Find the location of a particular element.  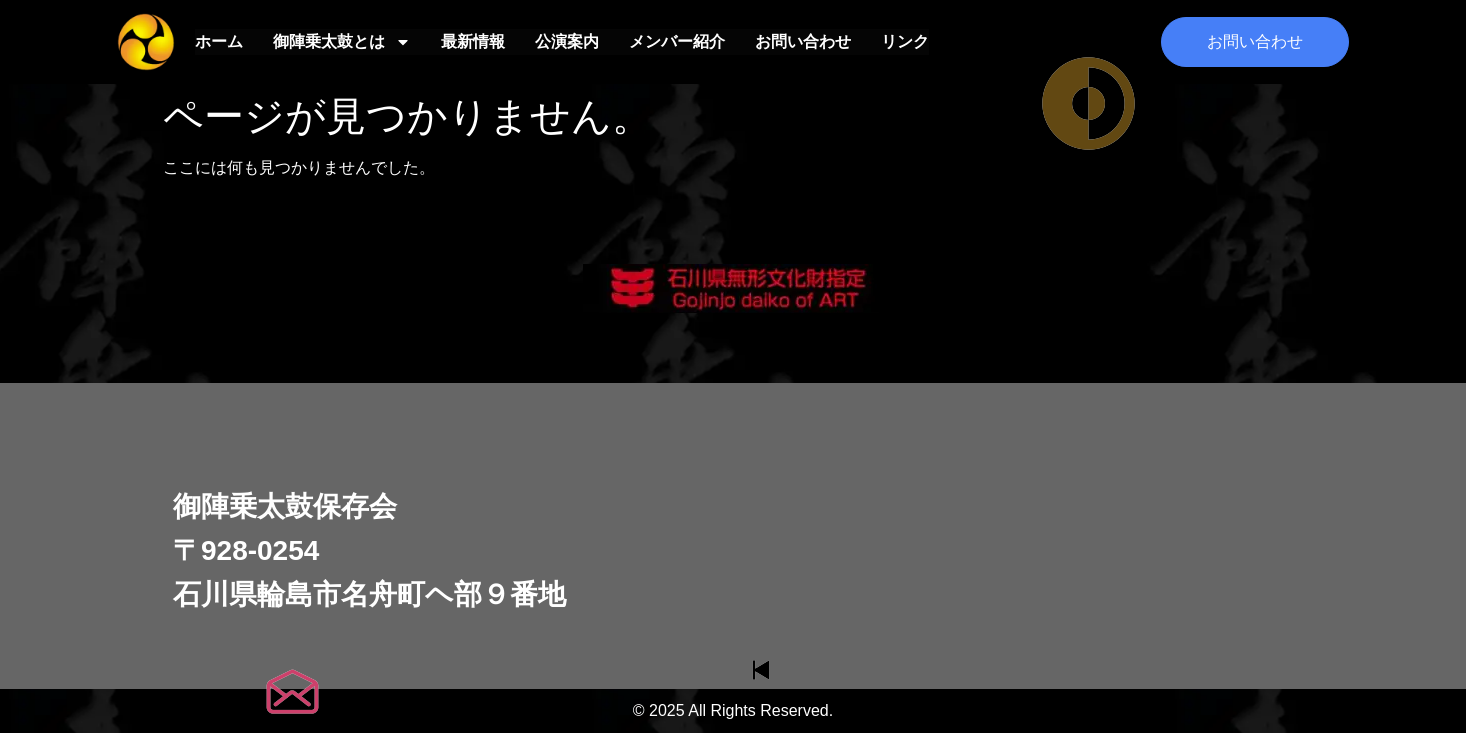

skip to previous track is located at coordinates (761, 670).